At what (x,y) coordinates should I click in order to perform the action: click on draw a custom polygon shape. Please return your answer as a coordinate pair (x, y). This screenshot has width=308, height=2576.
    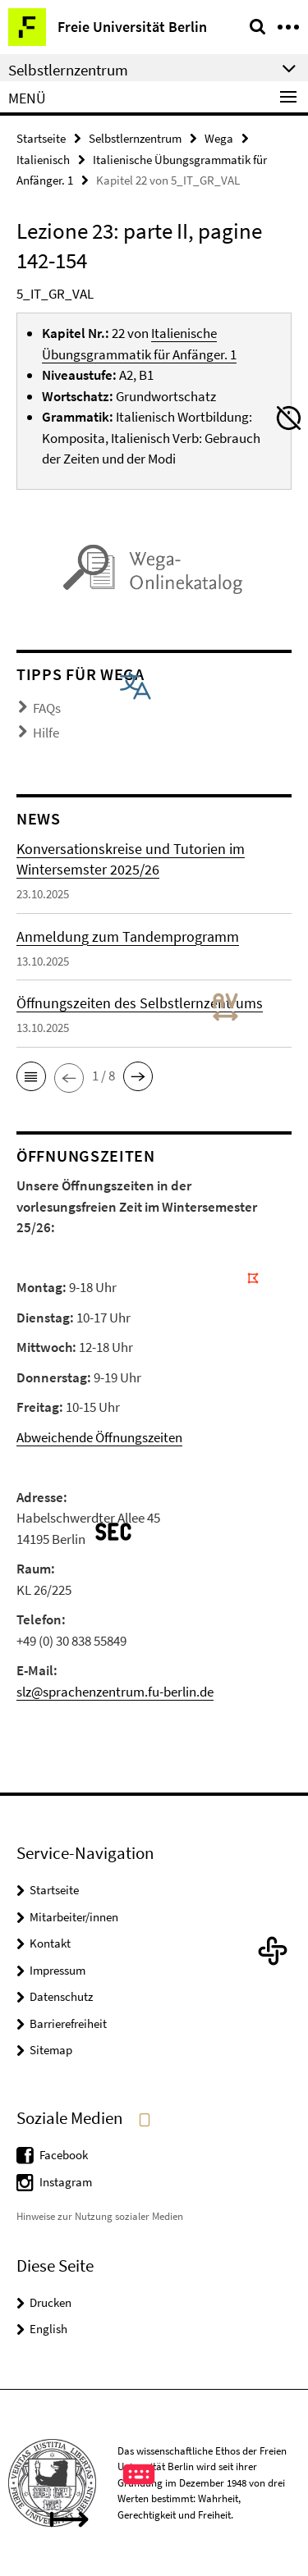
    Looking at the image, I should click on (253, 1278).